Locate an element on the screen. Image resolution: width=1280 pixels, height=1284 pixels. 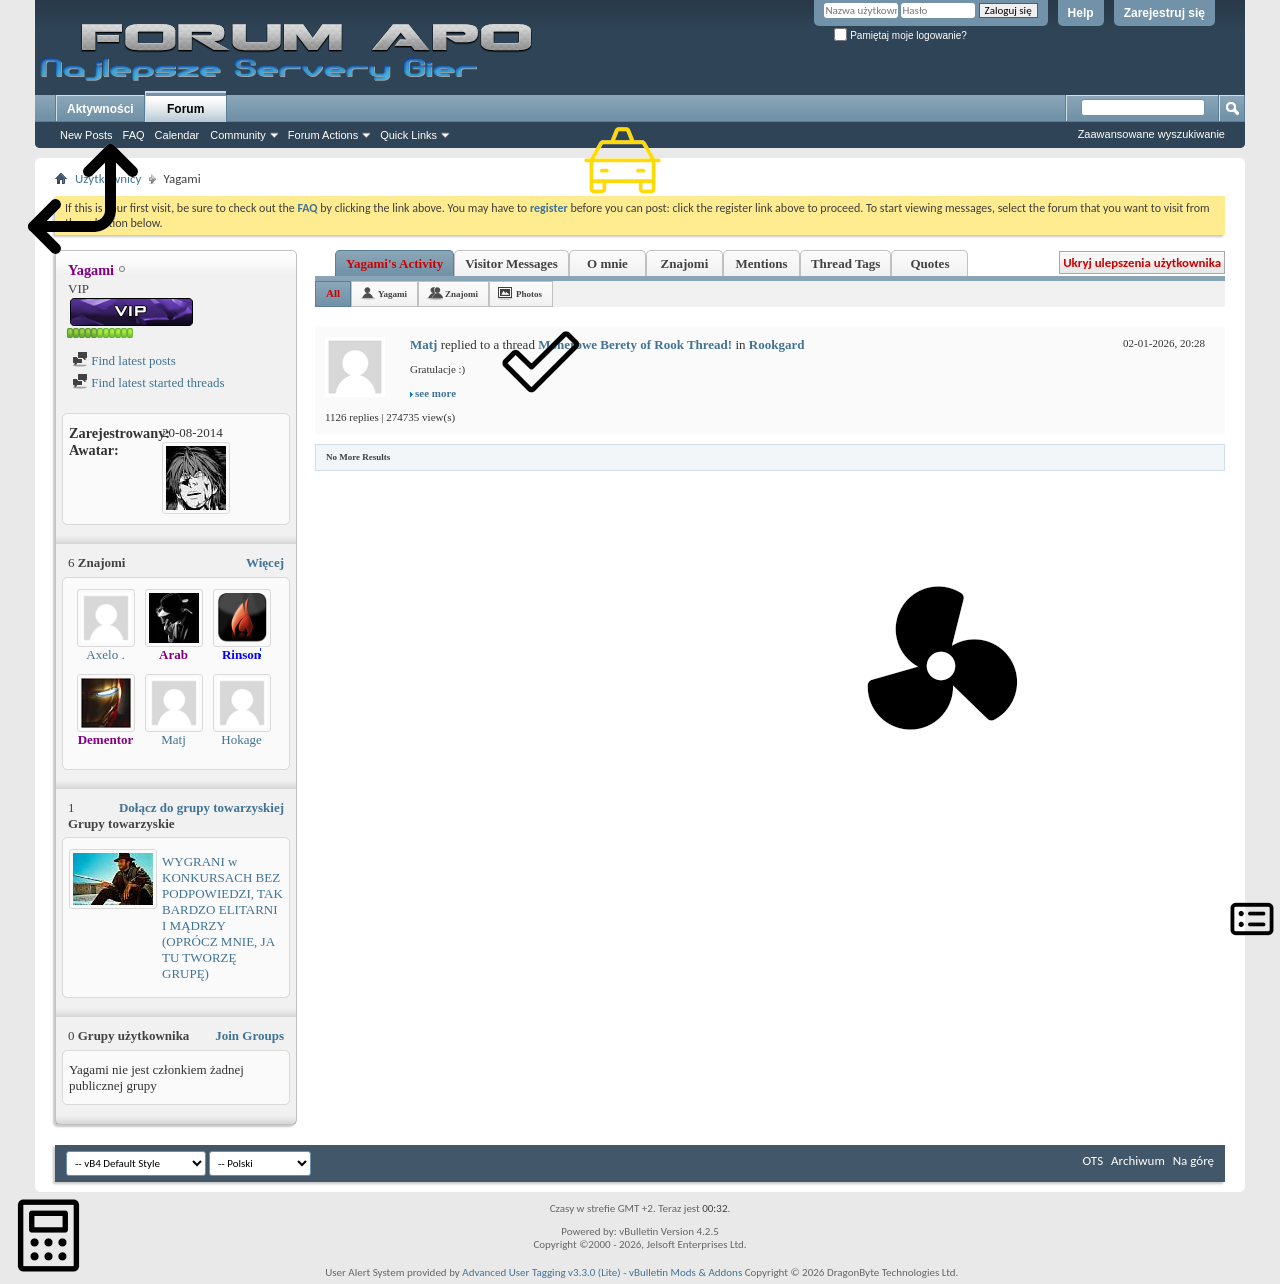
confirm or submit an action is located at coordinates (539, 360).